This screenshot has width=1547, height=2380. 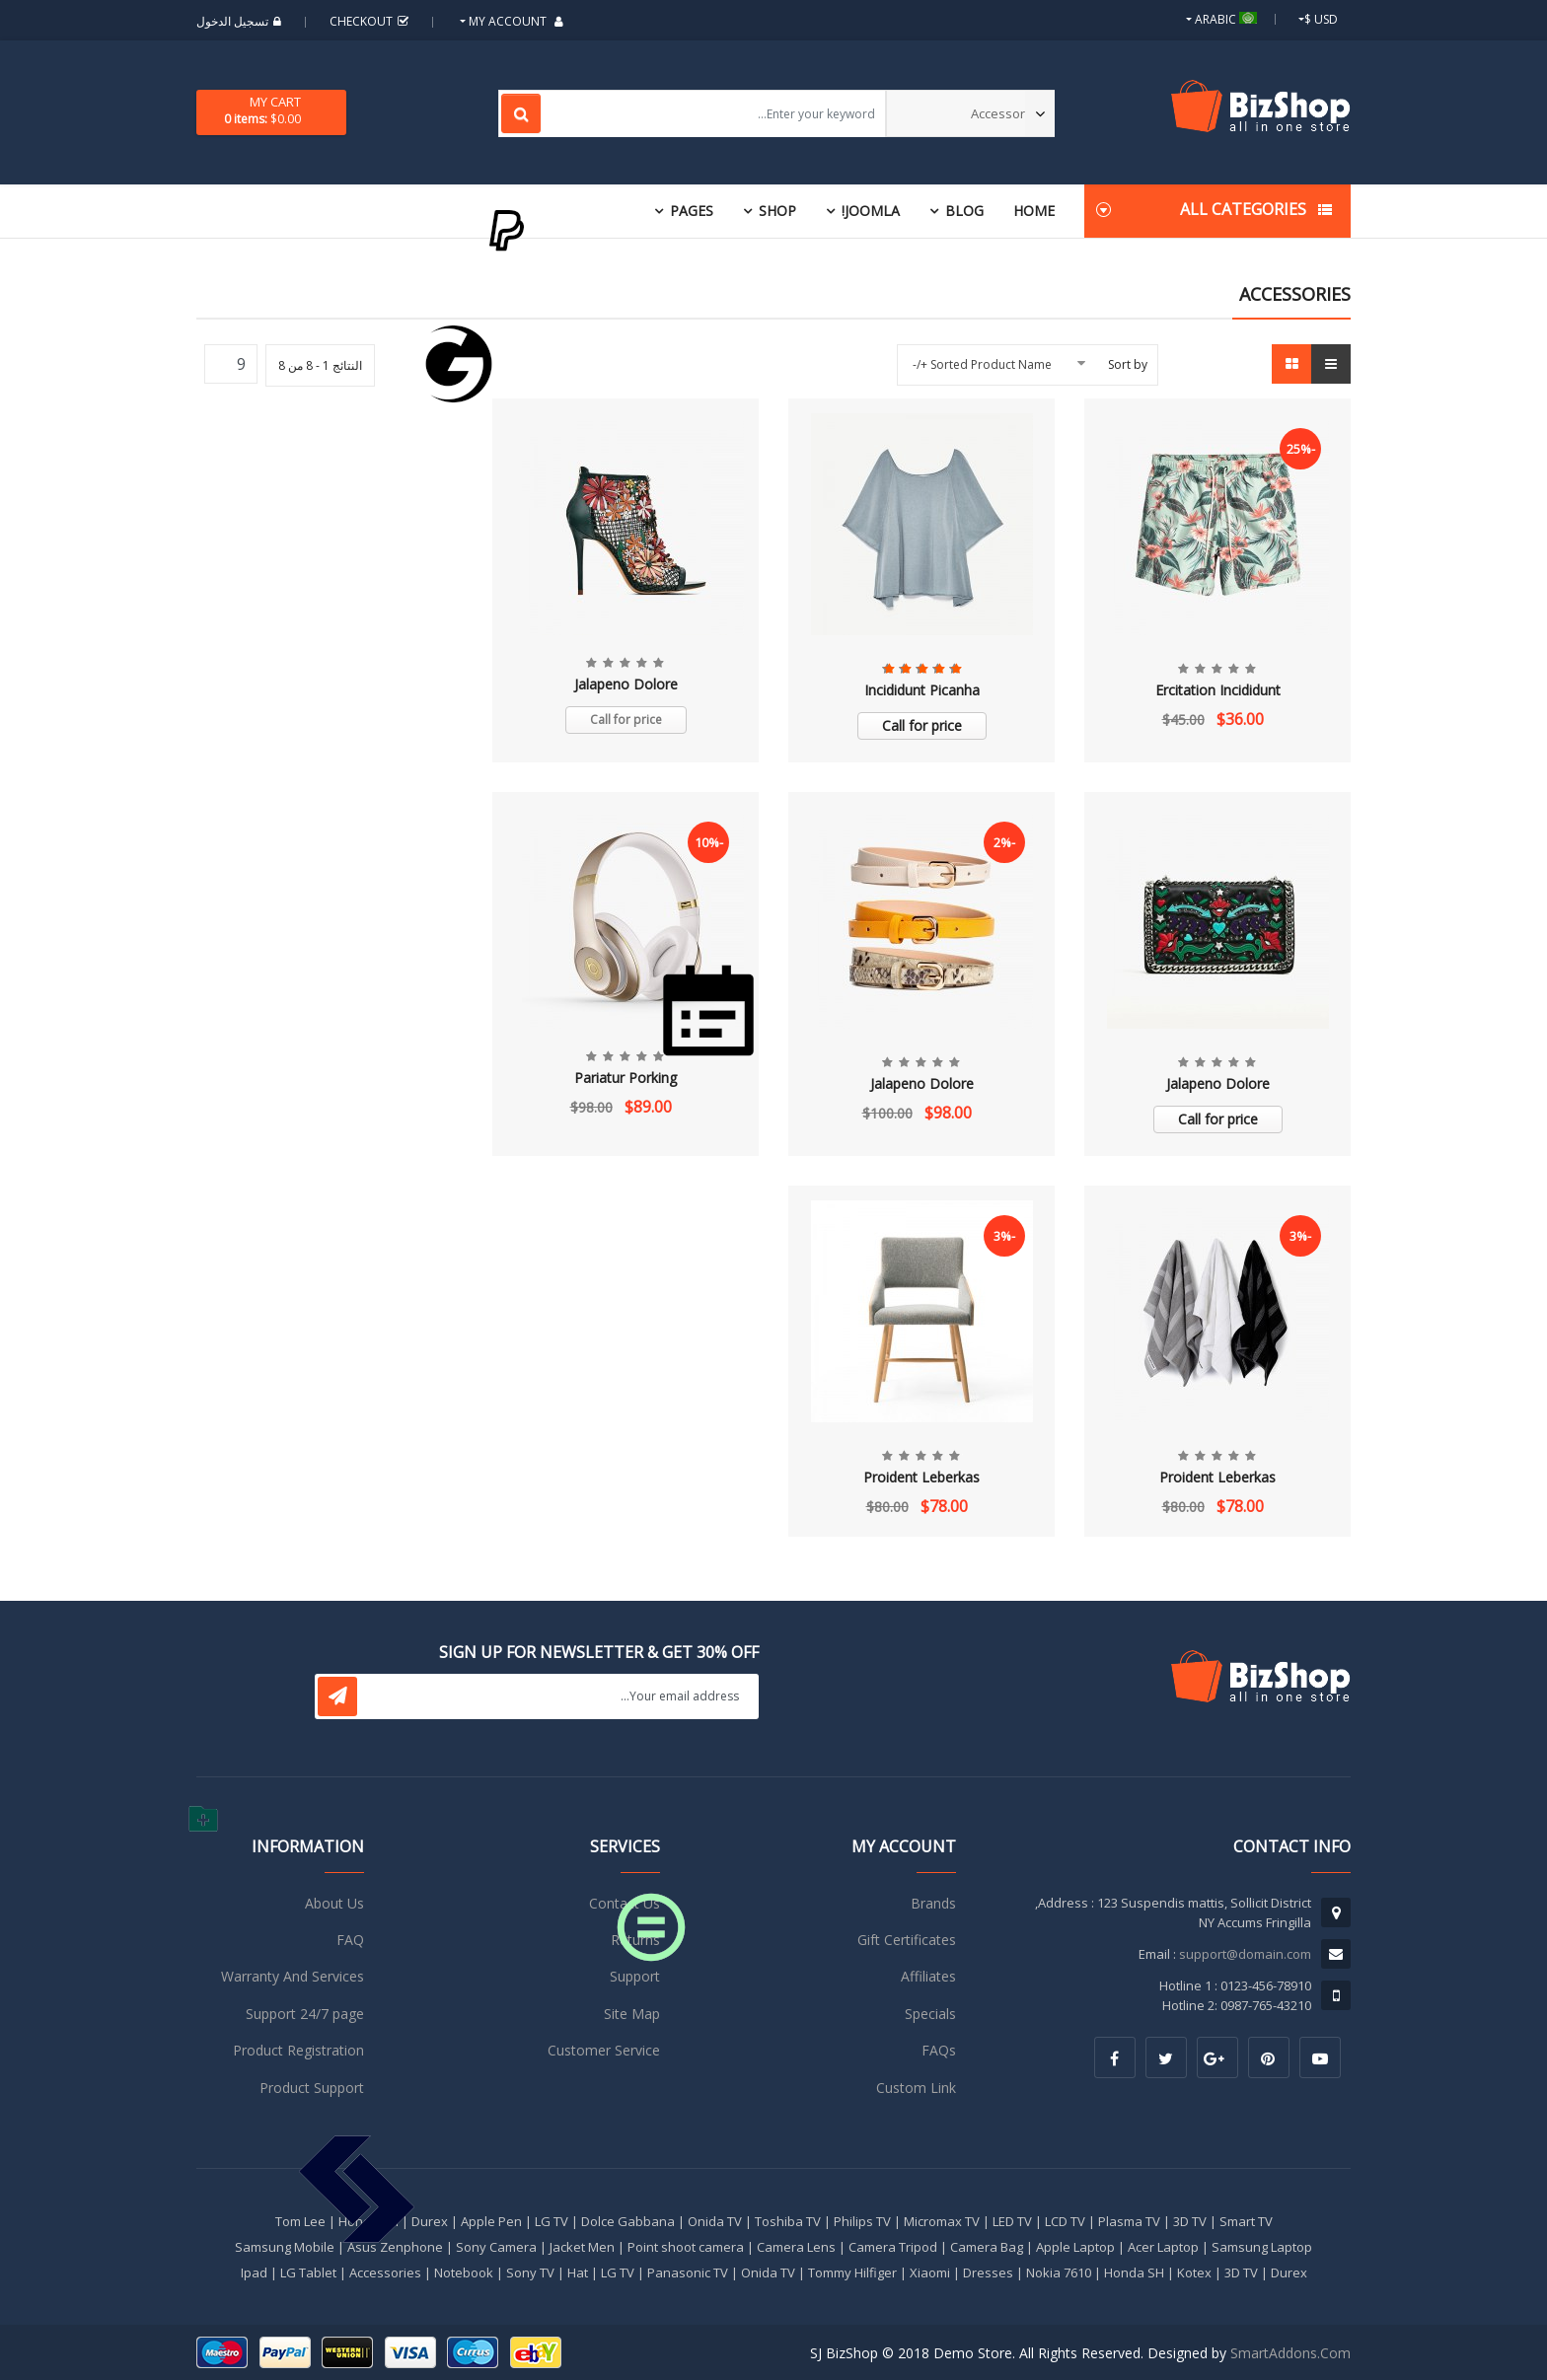 I want to click on create a new folder, so click(x=203, y=1819).